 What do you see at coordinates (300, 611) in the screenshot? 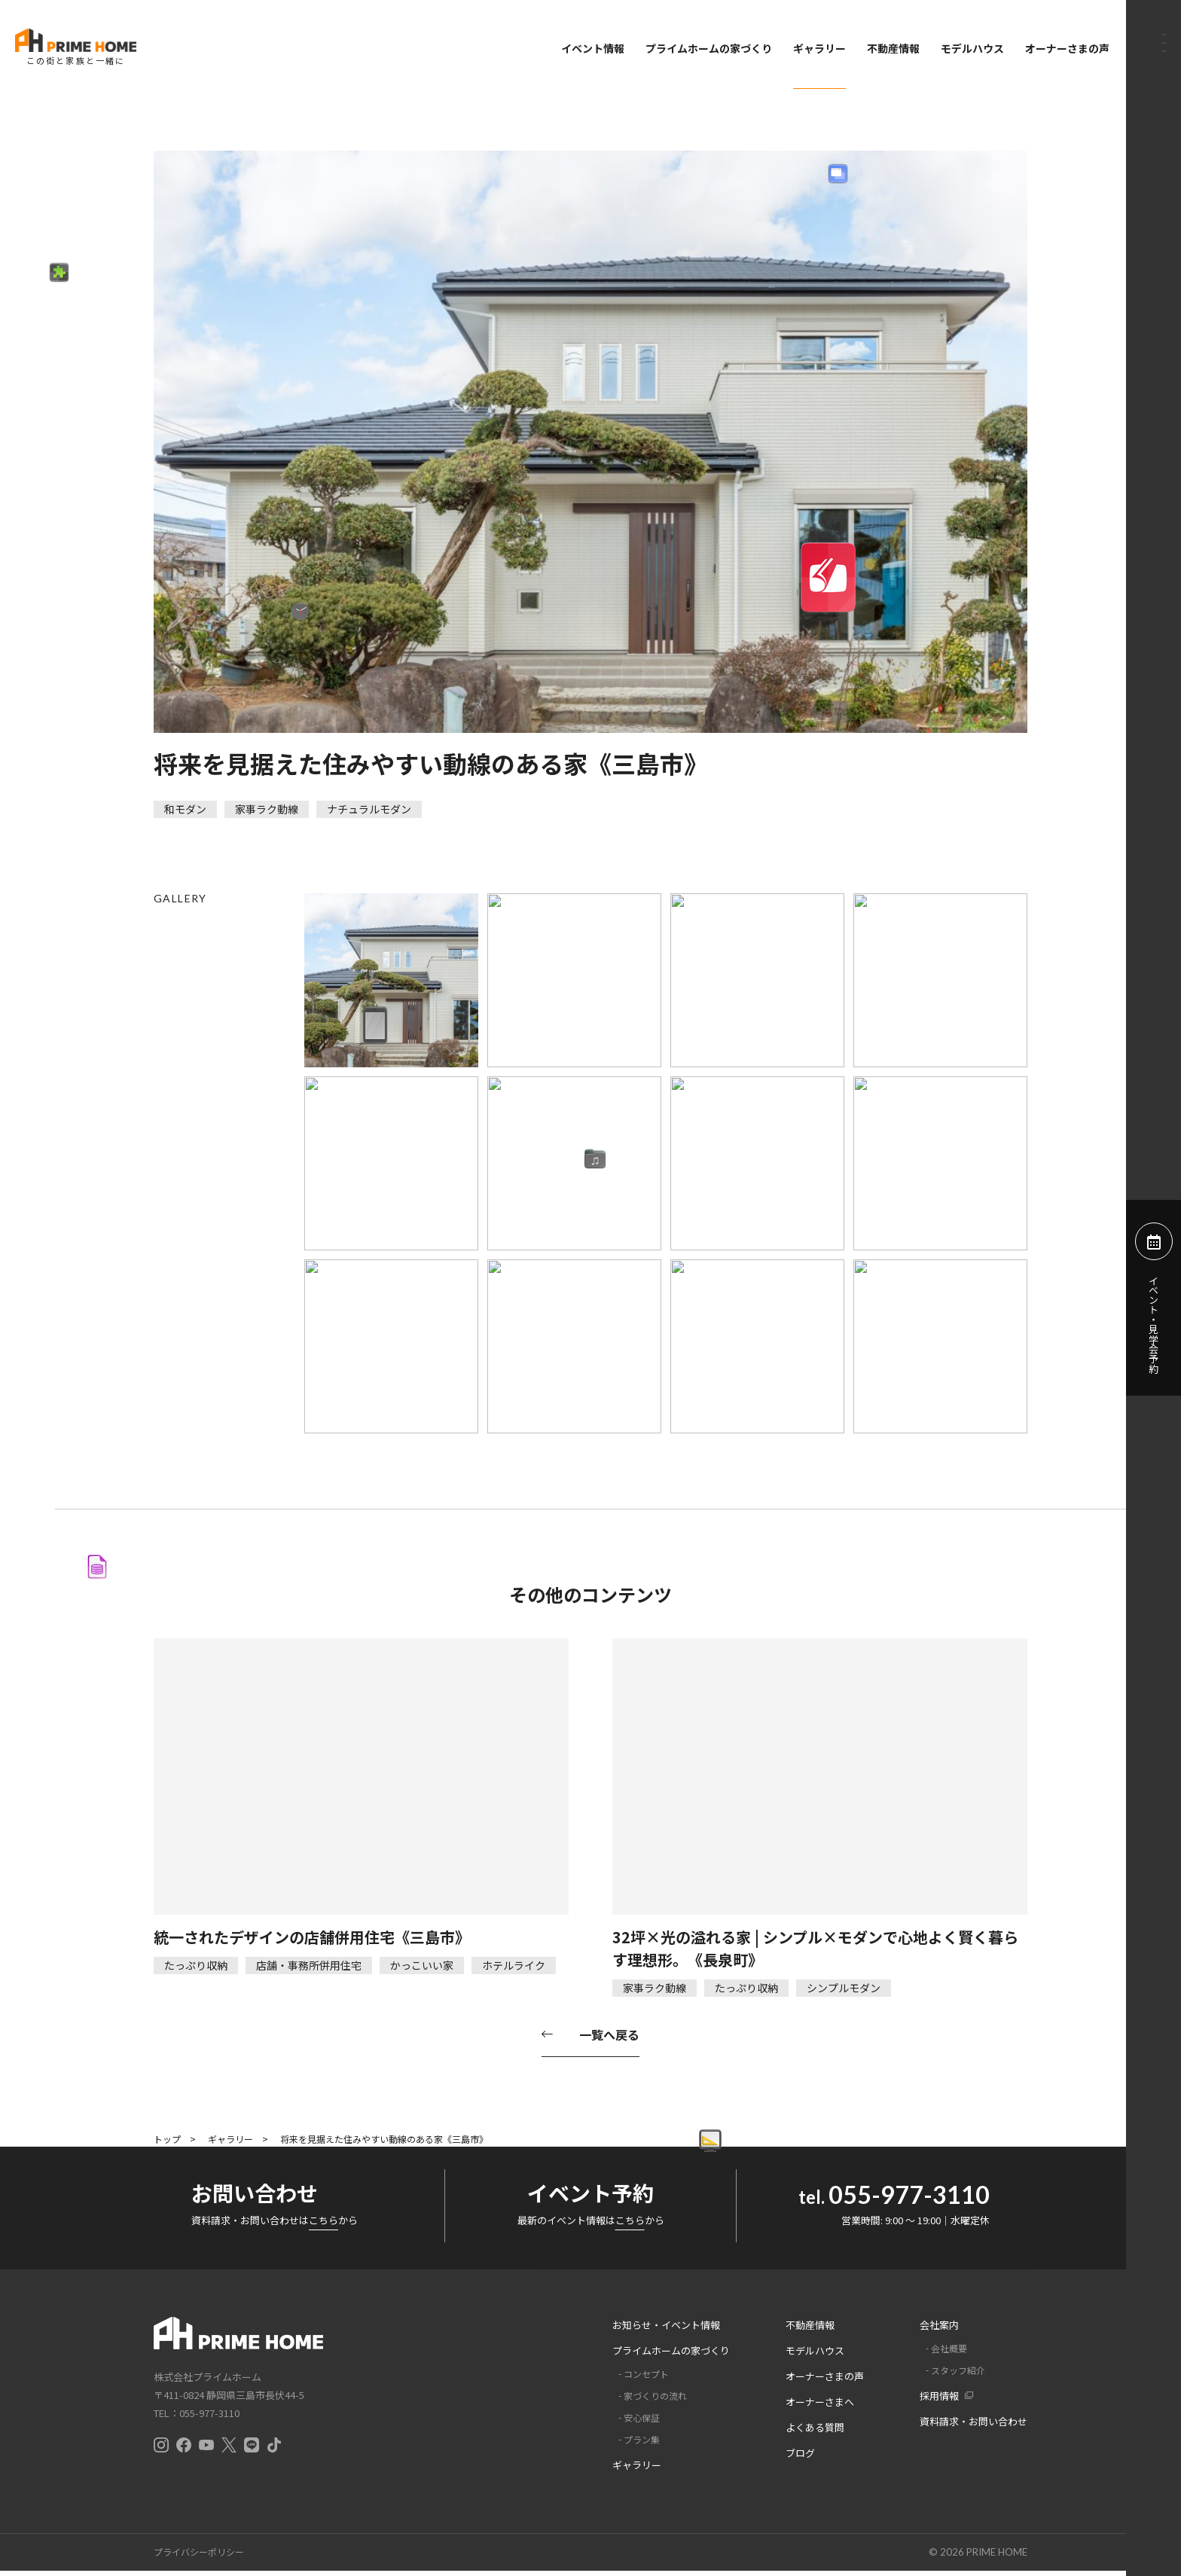
I see `open the clocks app` at bounding box center [300, 611].